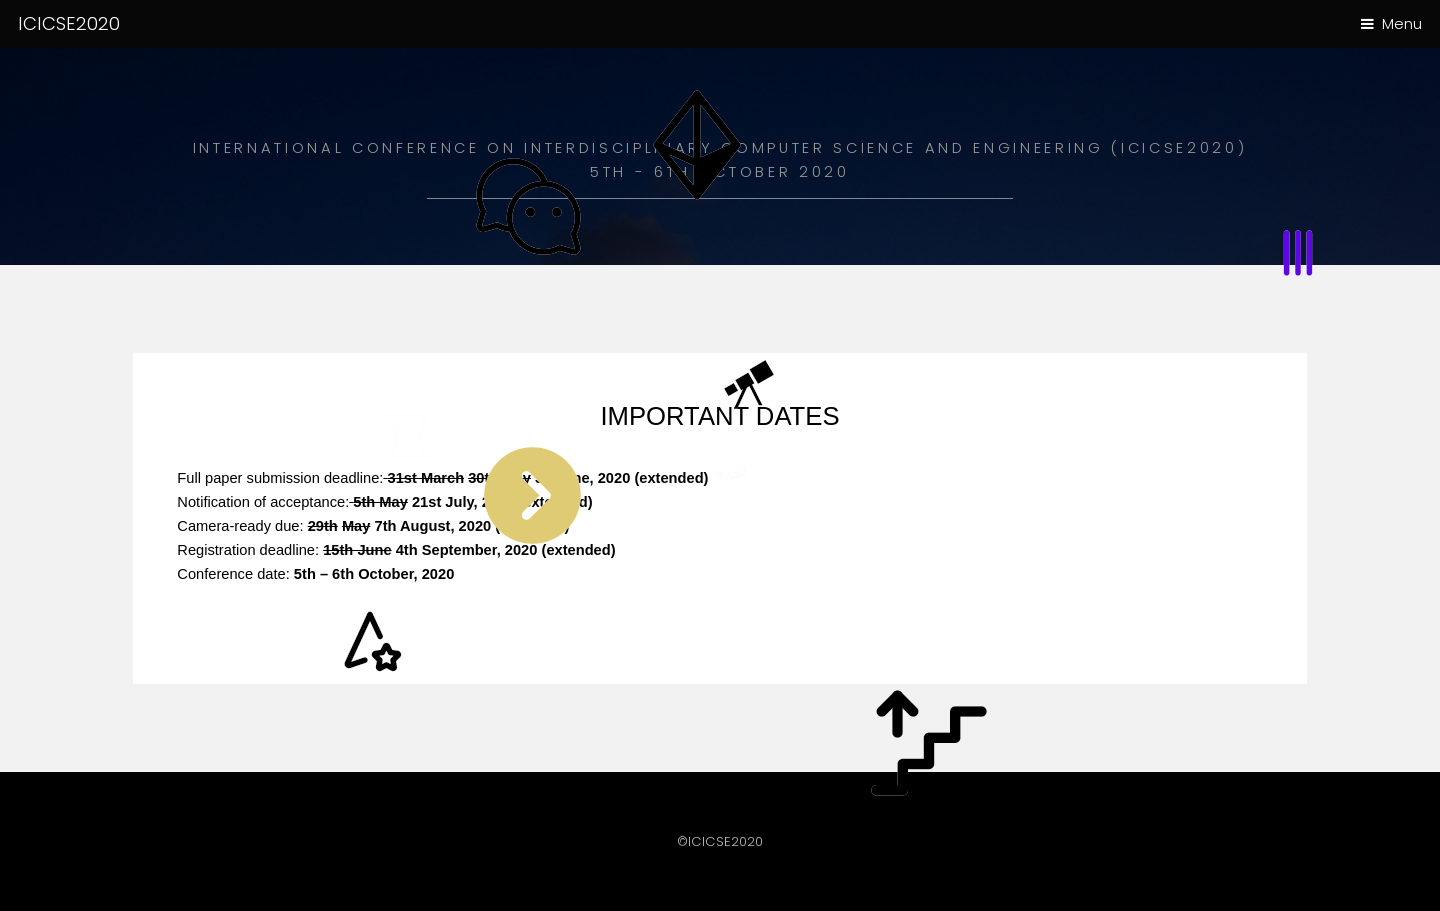 This screenshot has height=911, width=1440. Describe the element at coordinates (408, 435) in the screenshot. I see `disable vertical panorama mode` at that location.